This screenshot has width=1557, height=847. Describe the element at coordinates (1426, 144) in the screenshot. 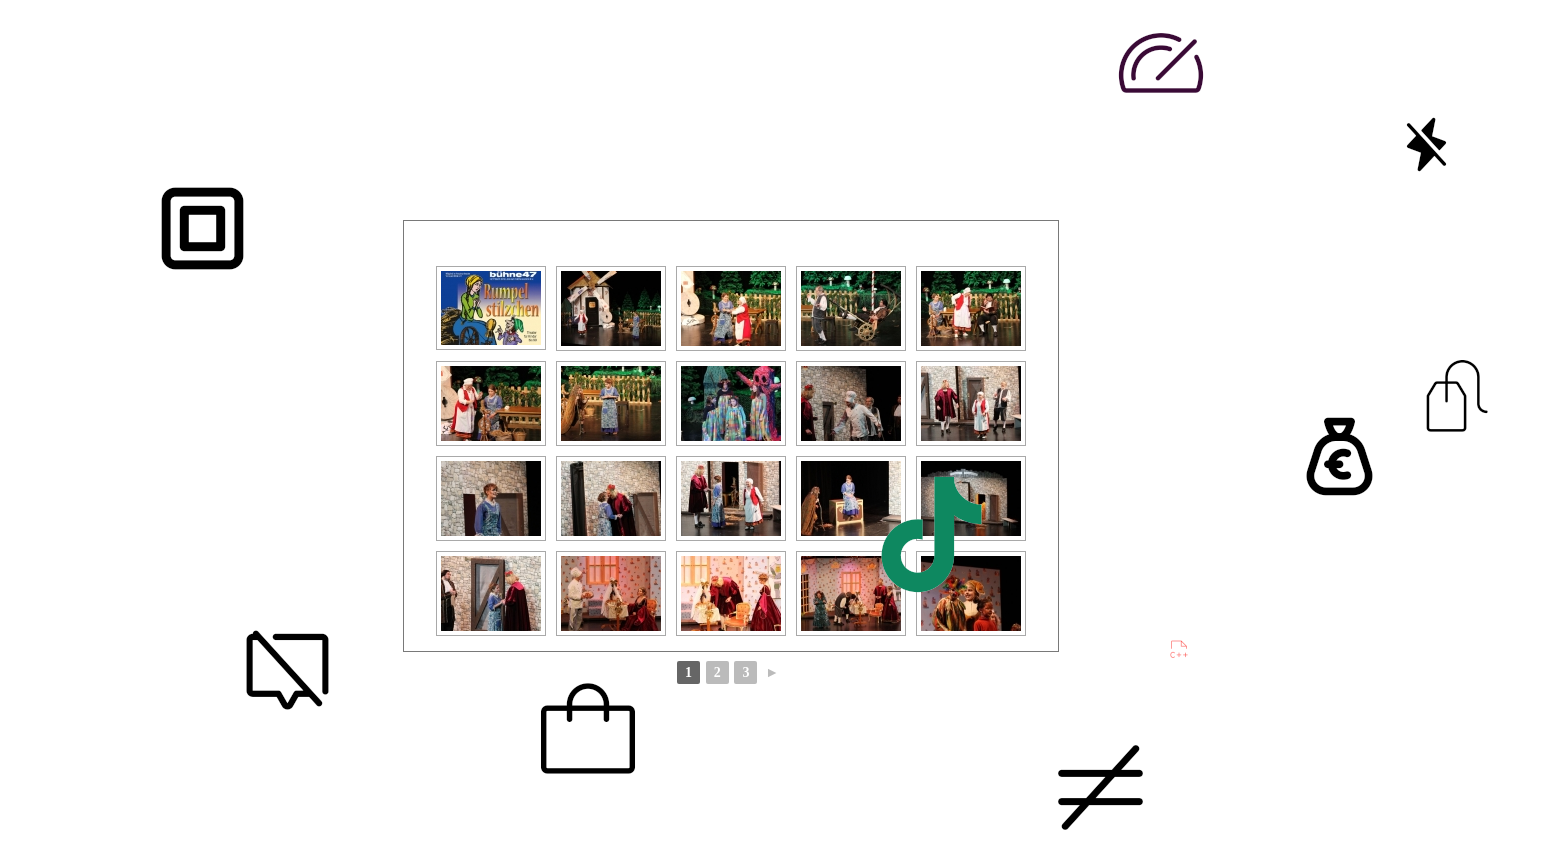

I see `disable flash or quick actions` at that location.